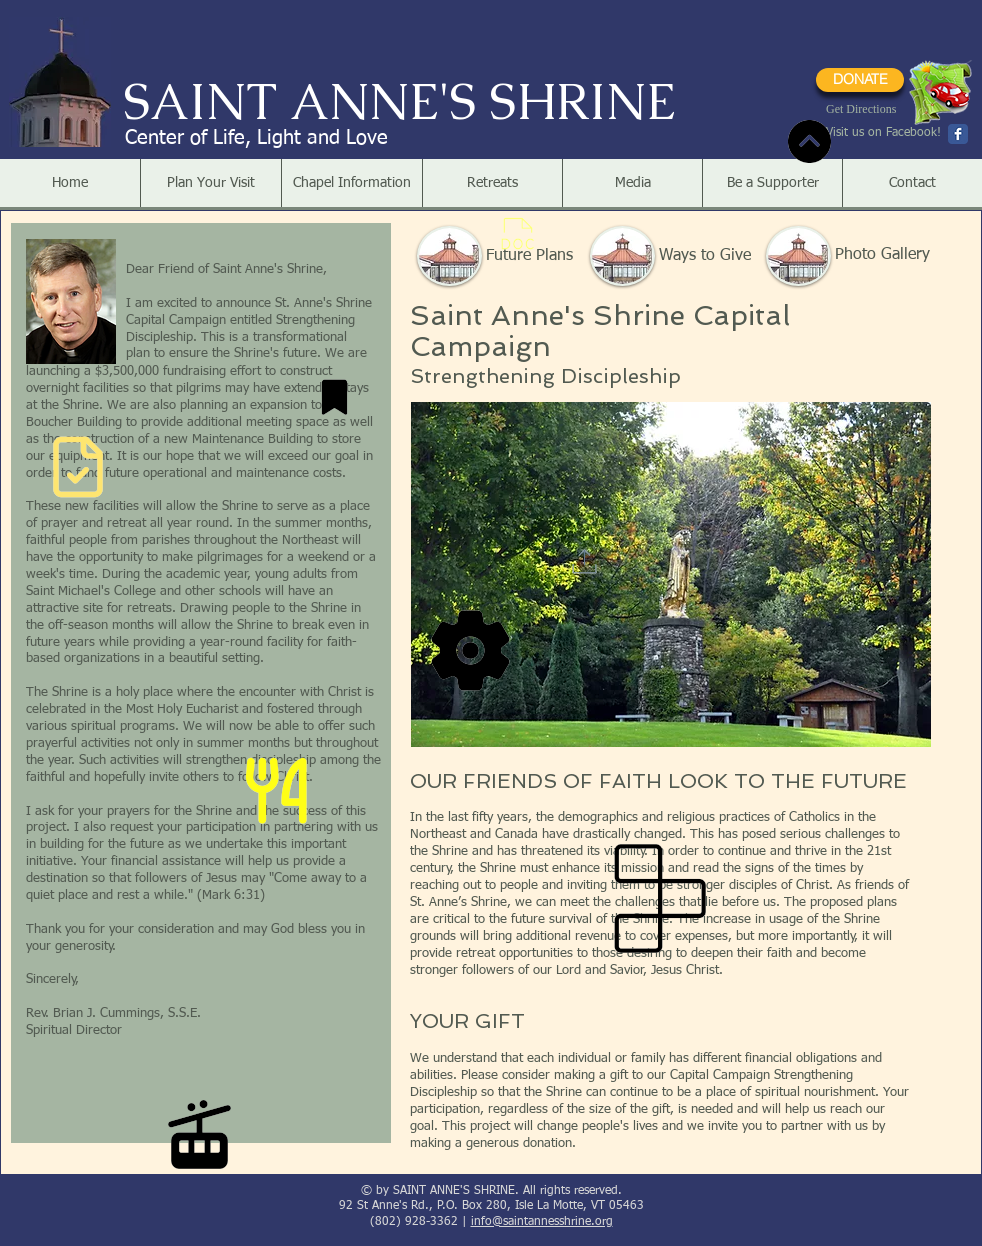 The width and height of the screenshot is (982, 1246). I want to click on view tram or cable car transit options, so click(199, 1136).